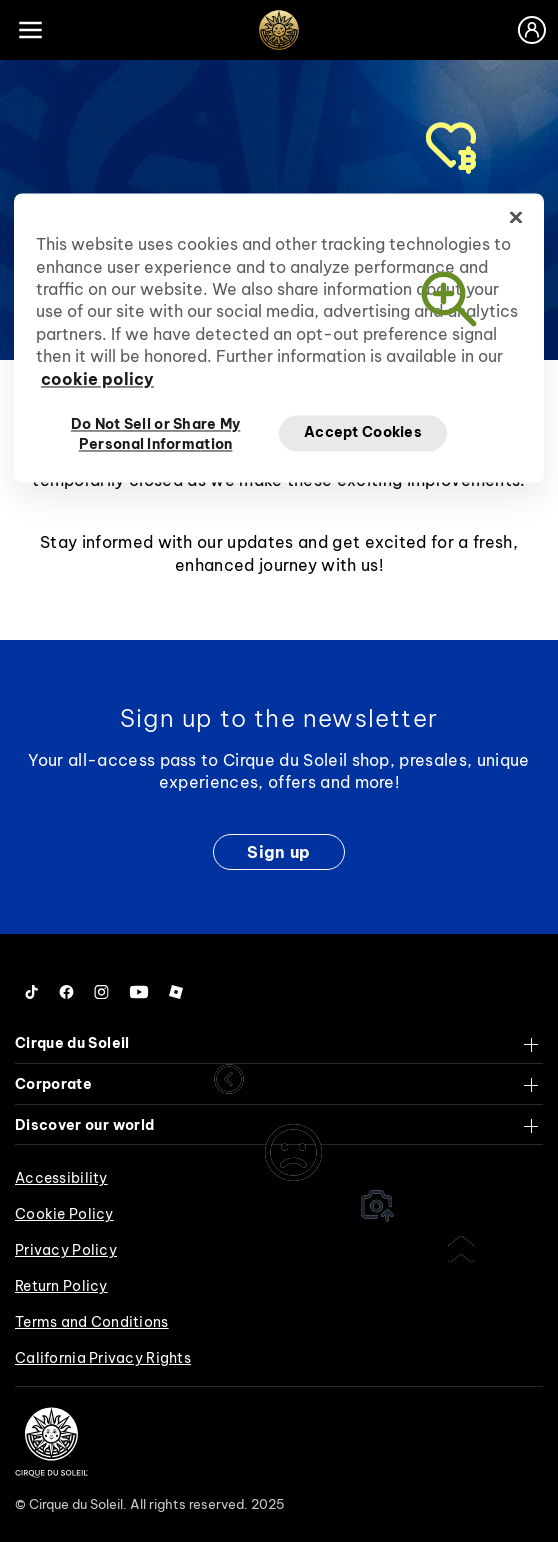 Image resolution: width=558 pixels, height=1542 pixels. I want to click on upvote or promote content, so click(461, 1249).